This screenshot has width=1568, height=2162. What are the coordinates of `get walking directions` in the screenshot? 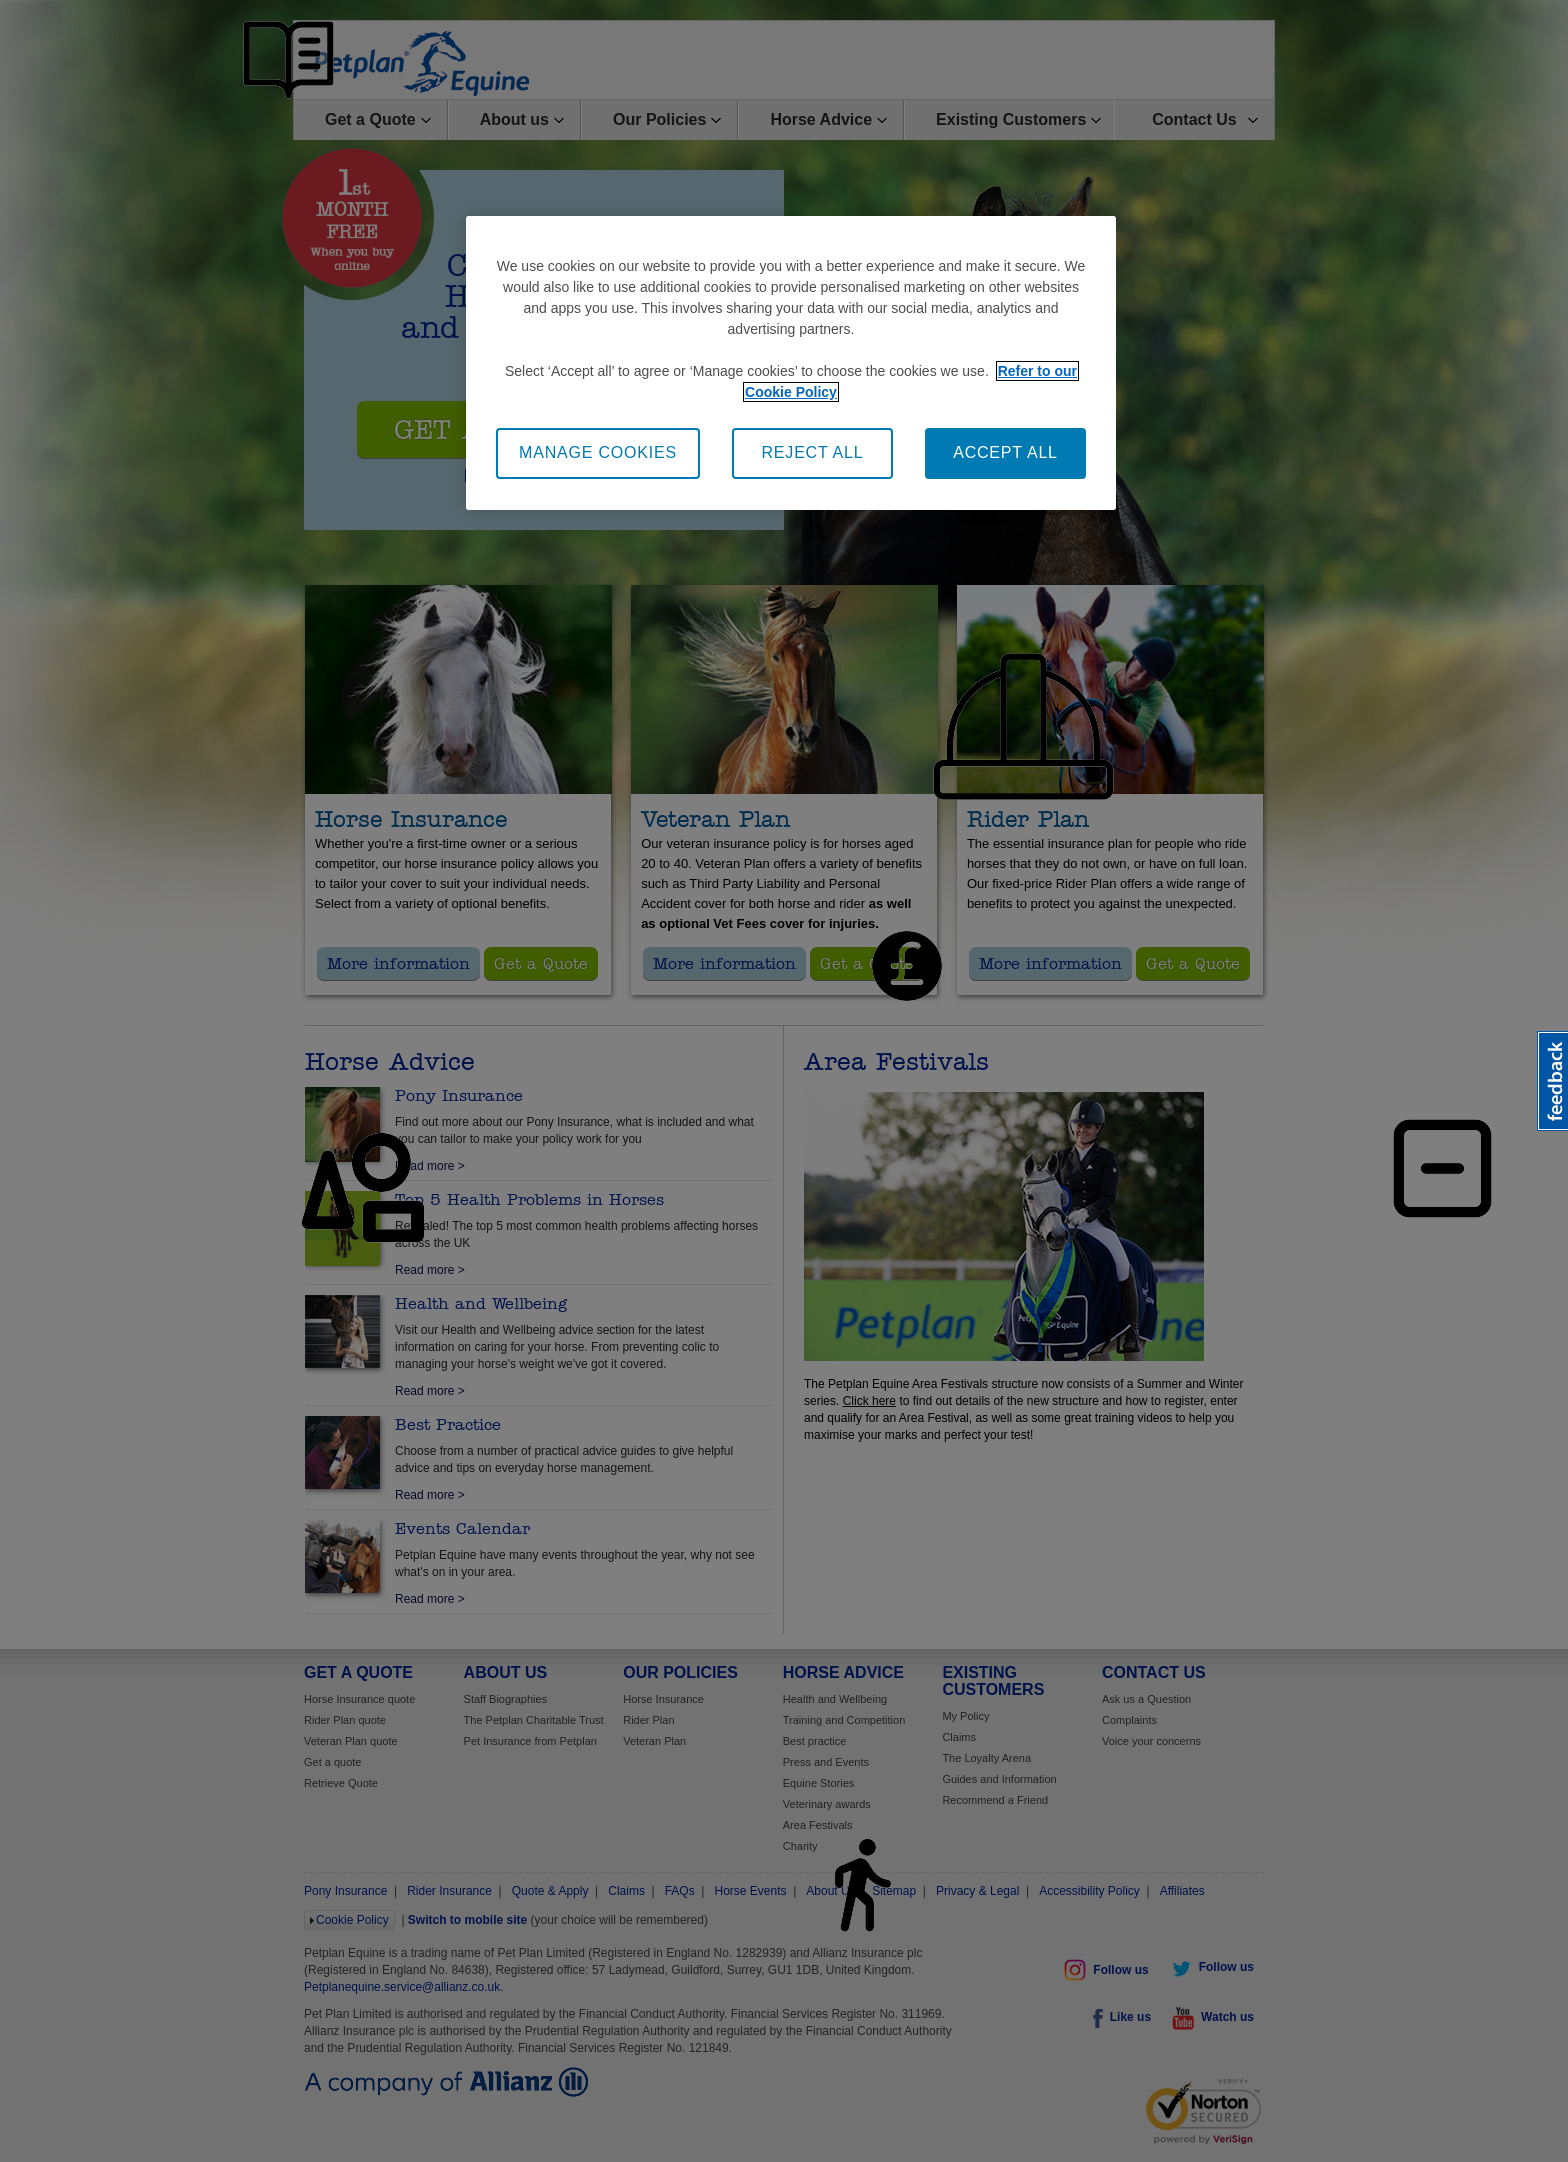 It's located at (861, 1884).